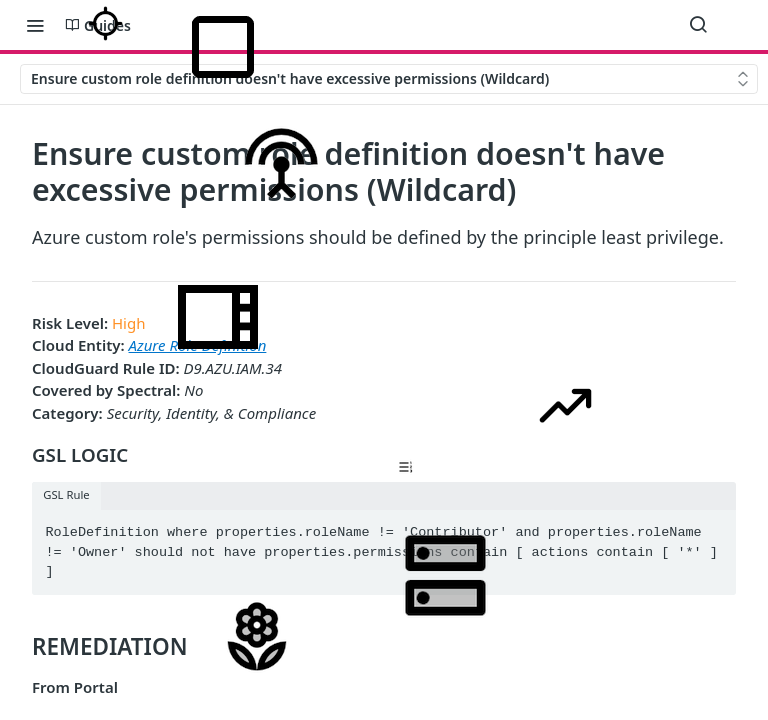 The height and width of the screenshot is (720, 768). What do you see at coordinates (105, 23) in the screenshot?
I see `access current location` at bounding box center [105, 23].